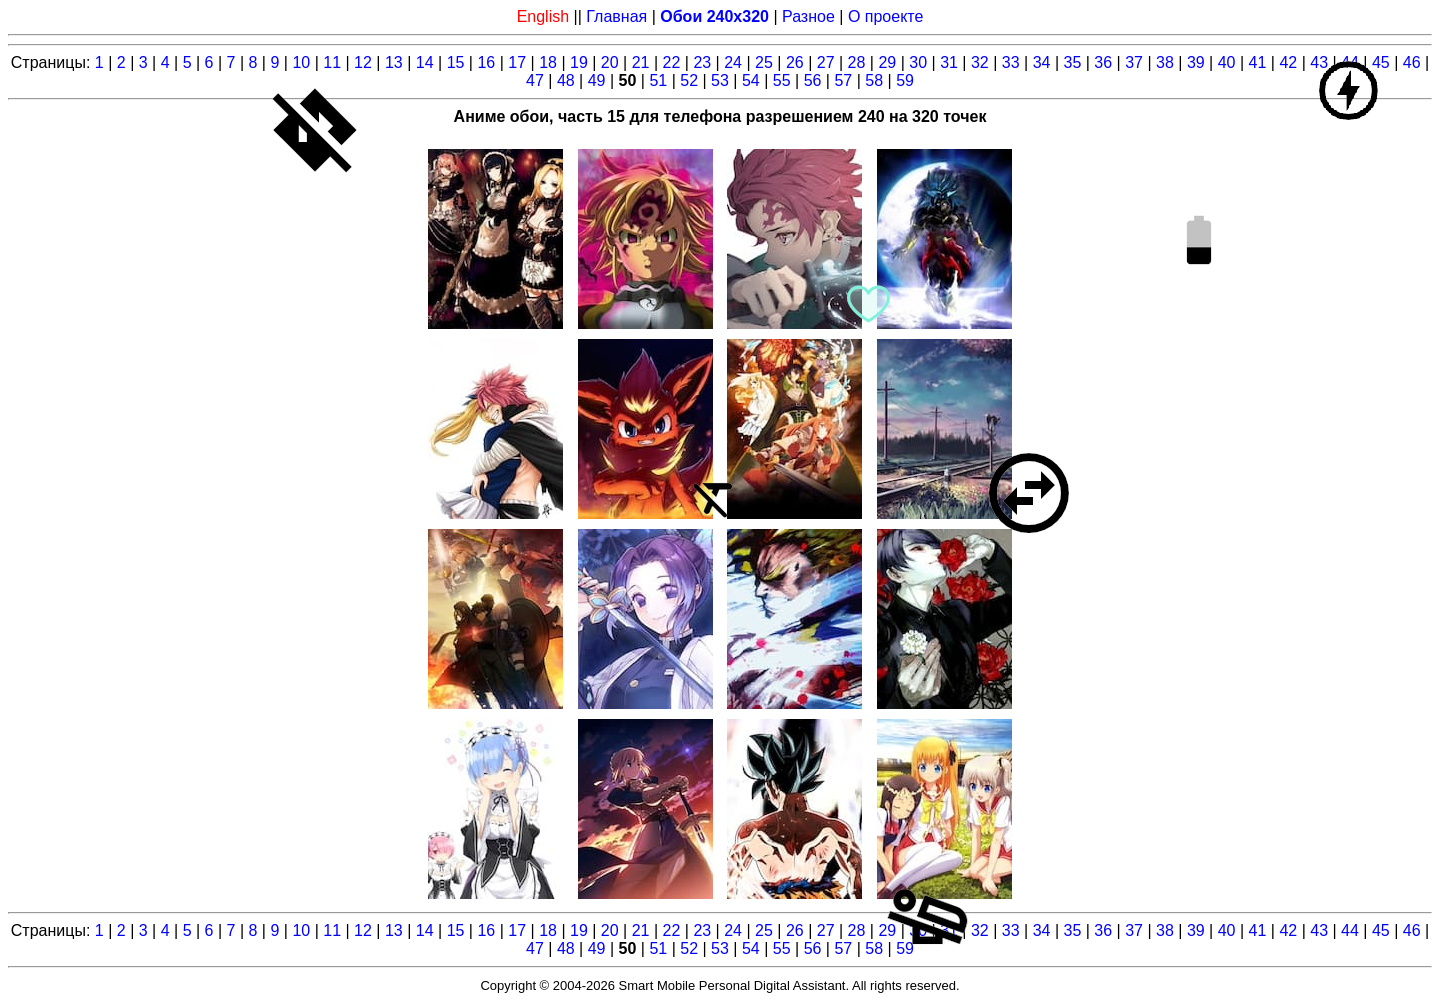 Image resolution: width=1440 pixels, height=1002 pixels. Describe the element at coordinates (1348, 90) in the screenshot. I see `indicates offline or cached content available` at that location.